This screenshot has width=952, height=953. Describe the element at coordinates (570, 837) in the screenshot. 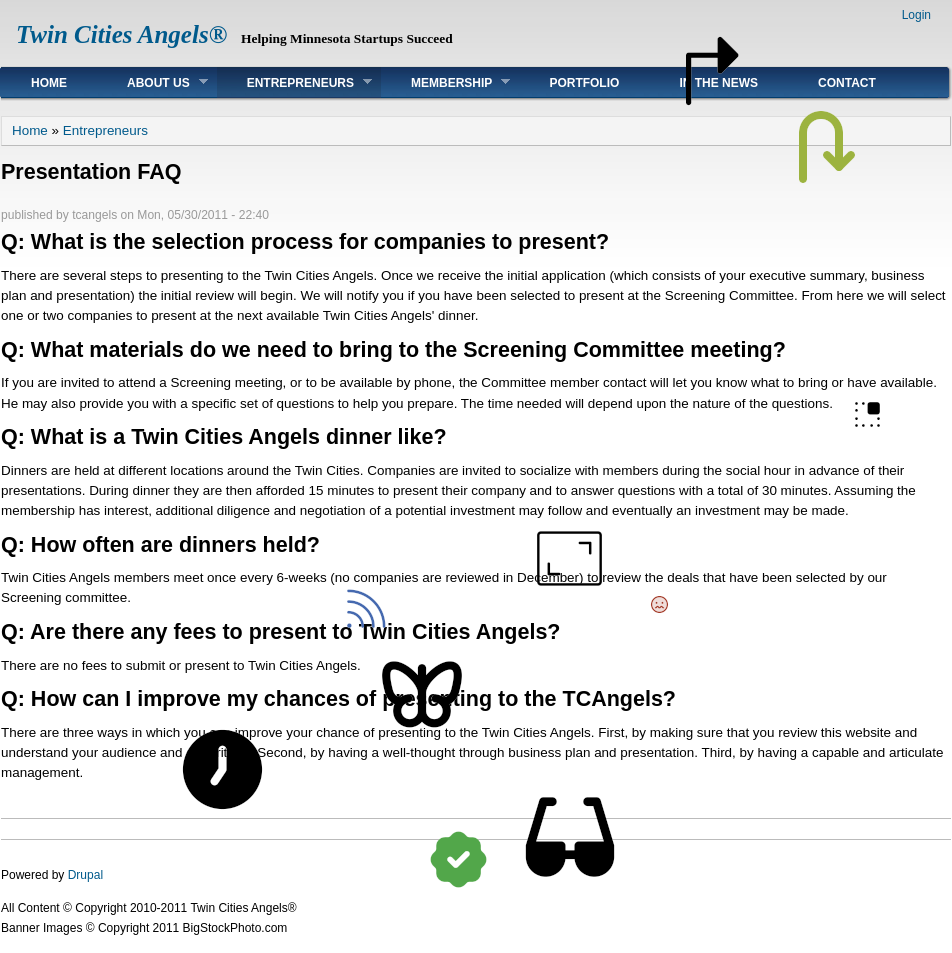

I see `enable reading mode` at that location.